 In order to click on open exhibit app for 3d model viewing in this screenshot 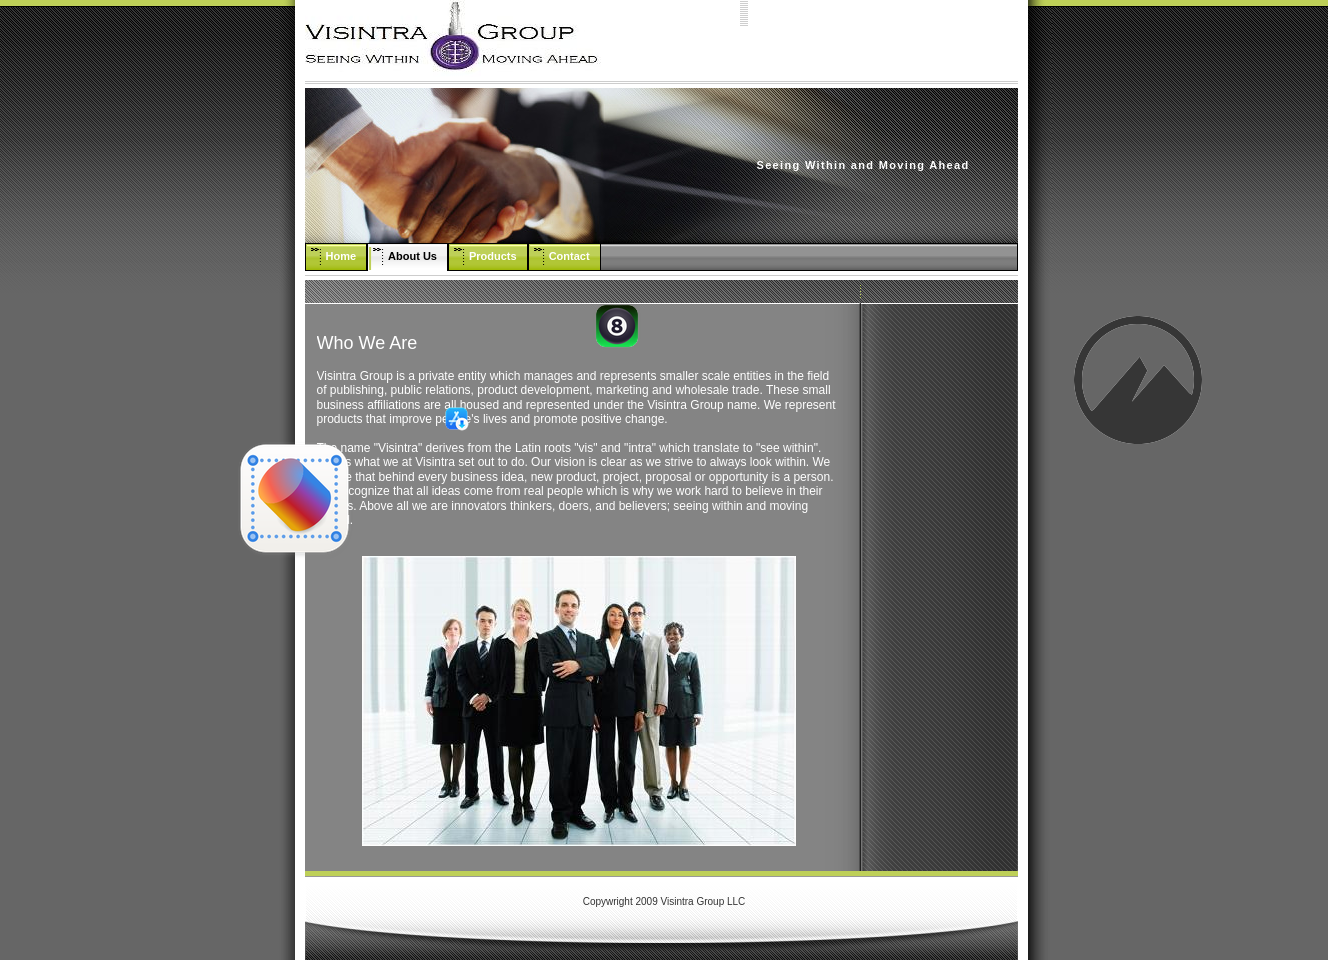, I will do `click(294, 498)`.